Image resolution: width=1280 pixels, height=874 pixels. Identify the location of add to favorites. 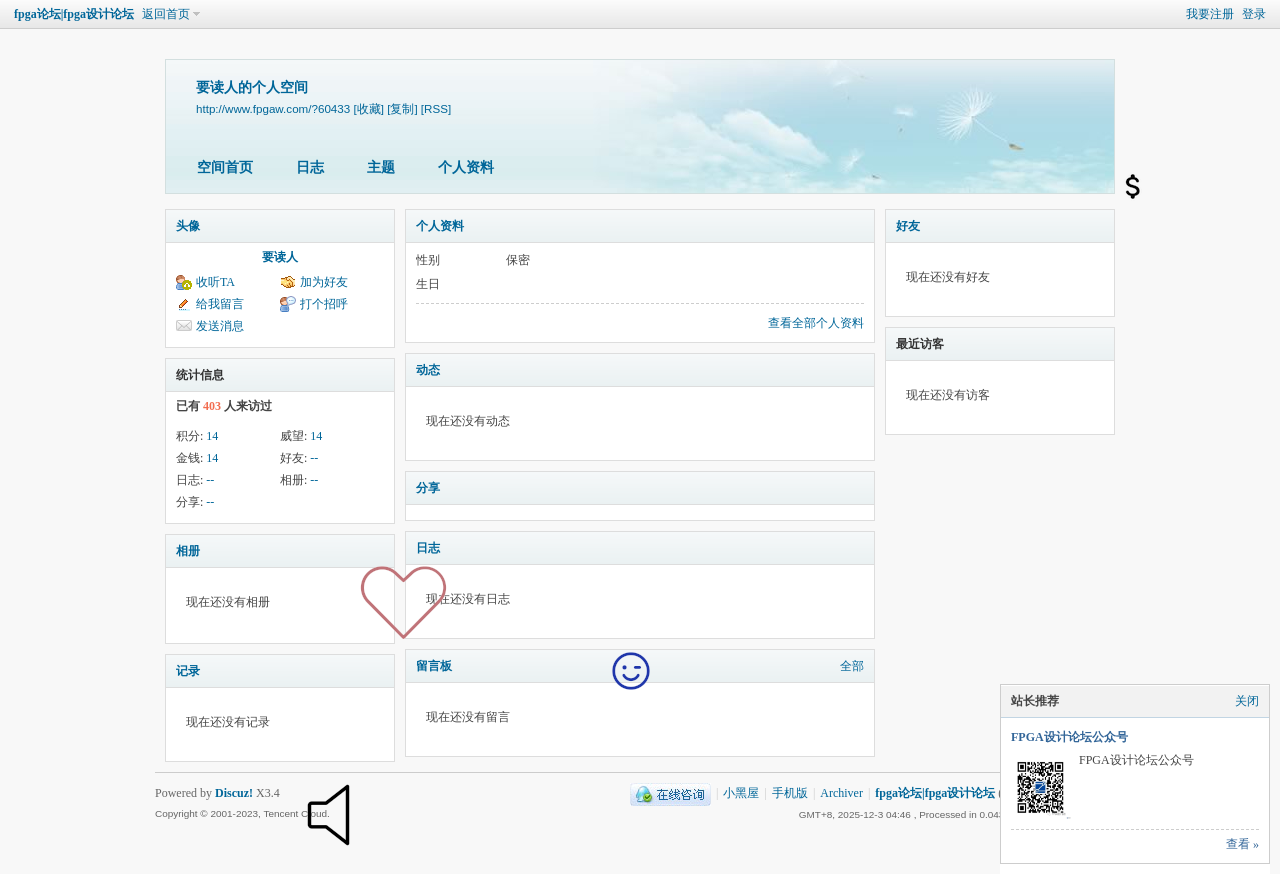
(403, 599).